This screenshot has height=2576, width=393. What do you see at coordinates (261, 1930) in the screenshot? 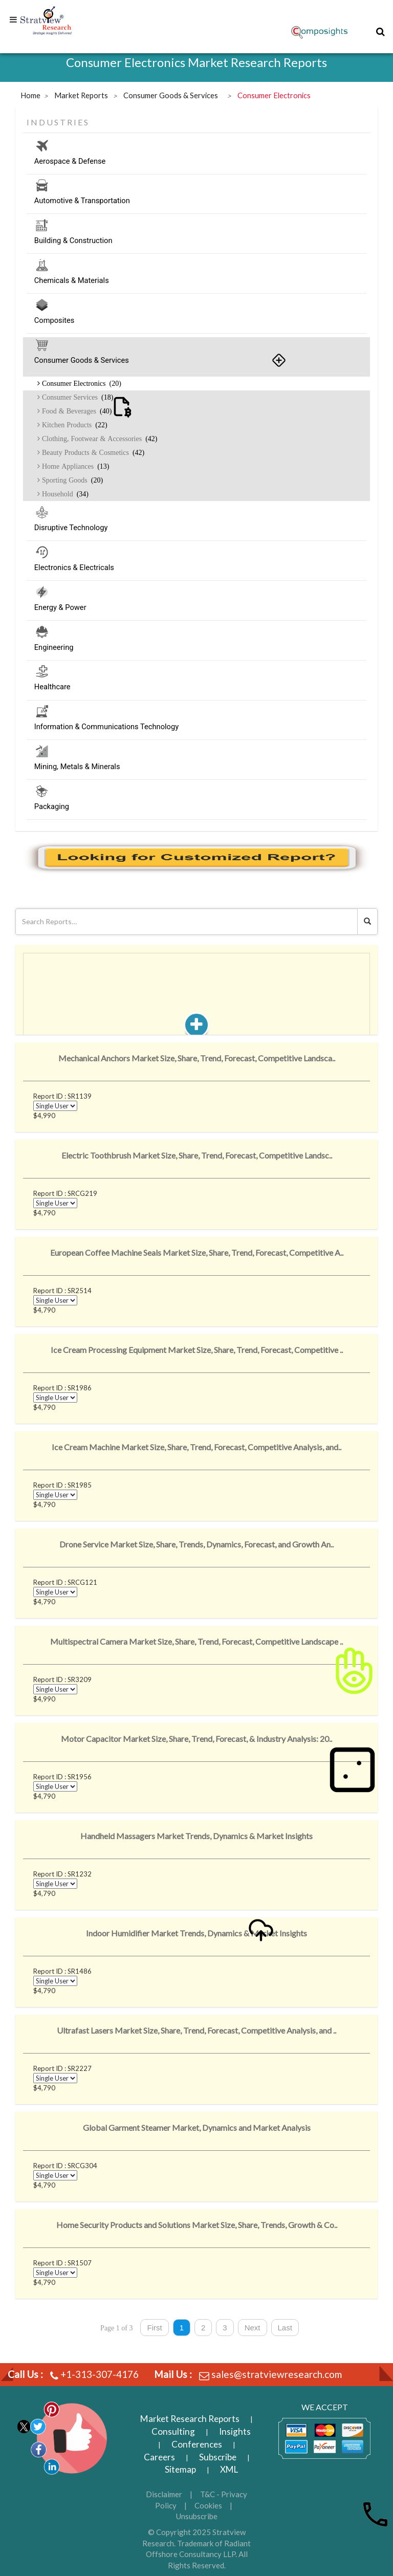
I see `upload file to cloud storage` at bounding box center [261, 1930].